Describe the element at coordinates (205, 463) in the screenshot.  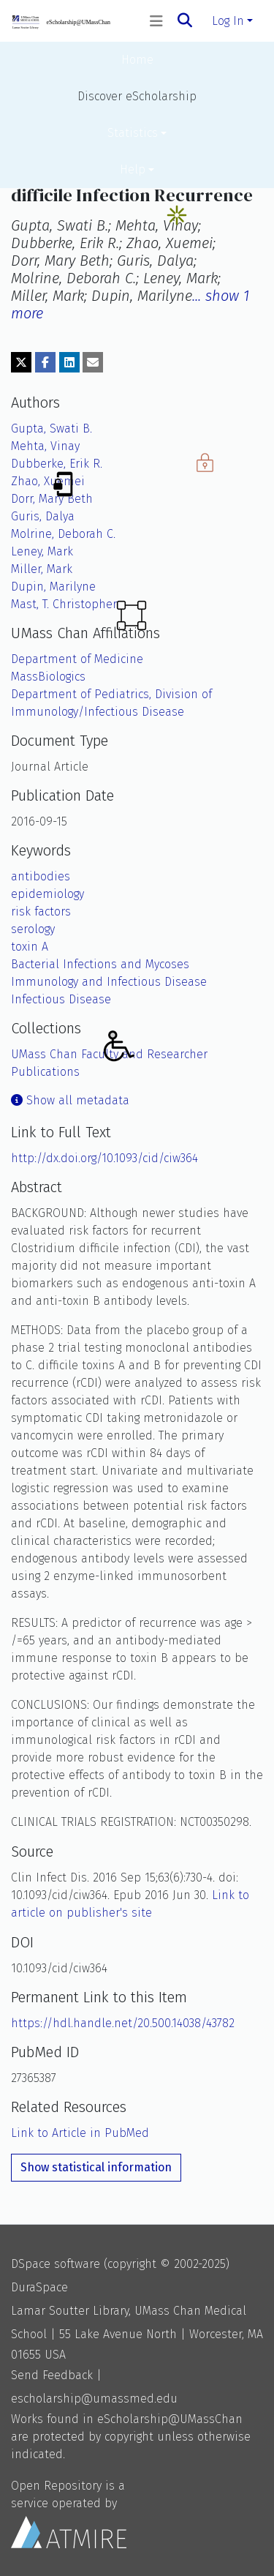
I see `access security or privacy settings` at that location.